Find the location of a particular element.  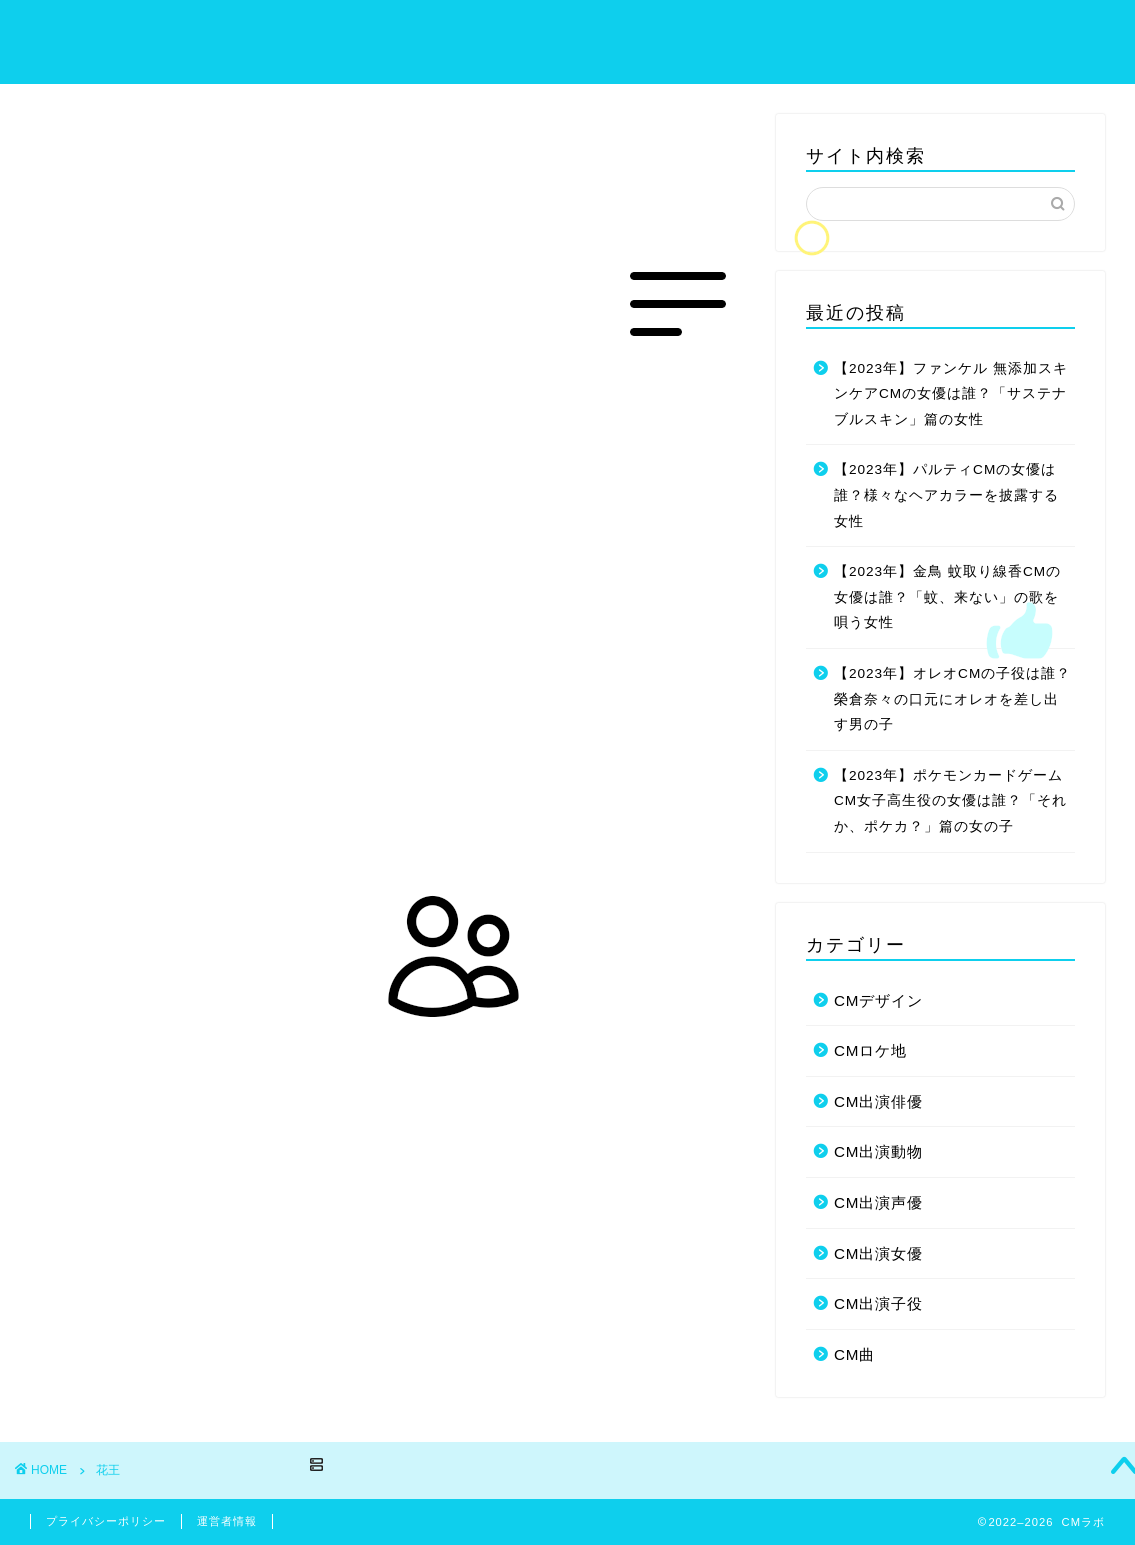

open navigation menu is located at coordinates (678, 304).